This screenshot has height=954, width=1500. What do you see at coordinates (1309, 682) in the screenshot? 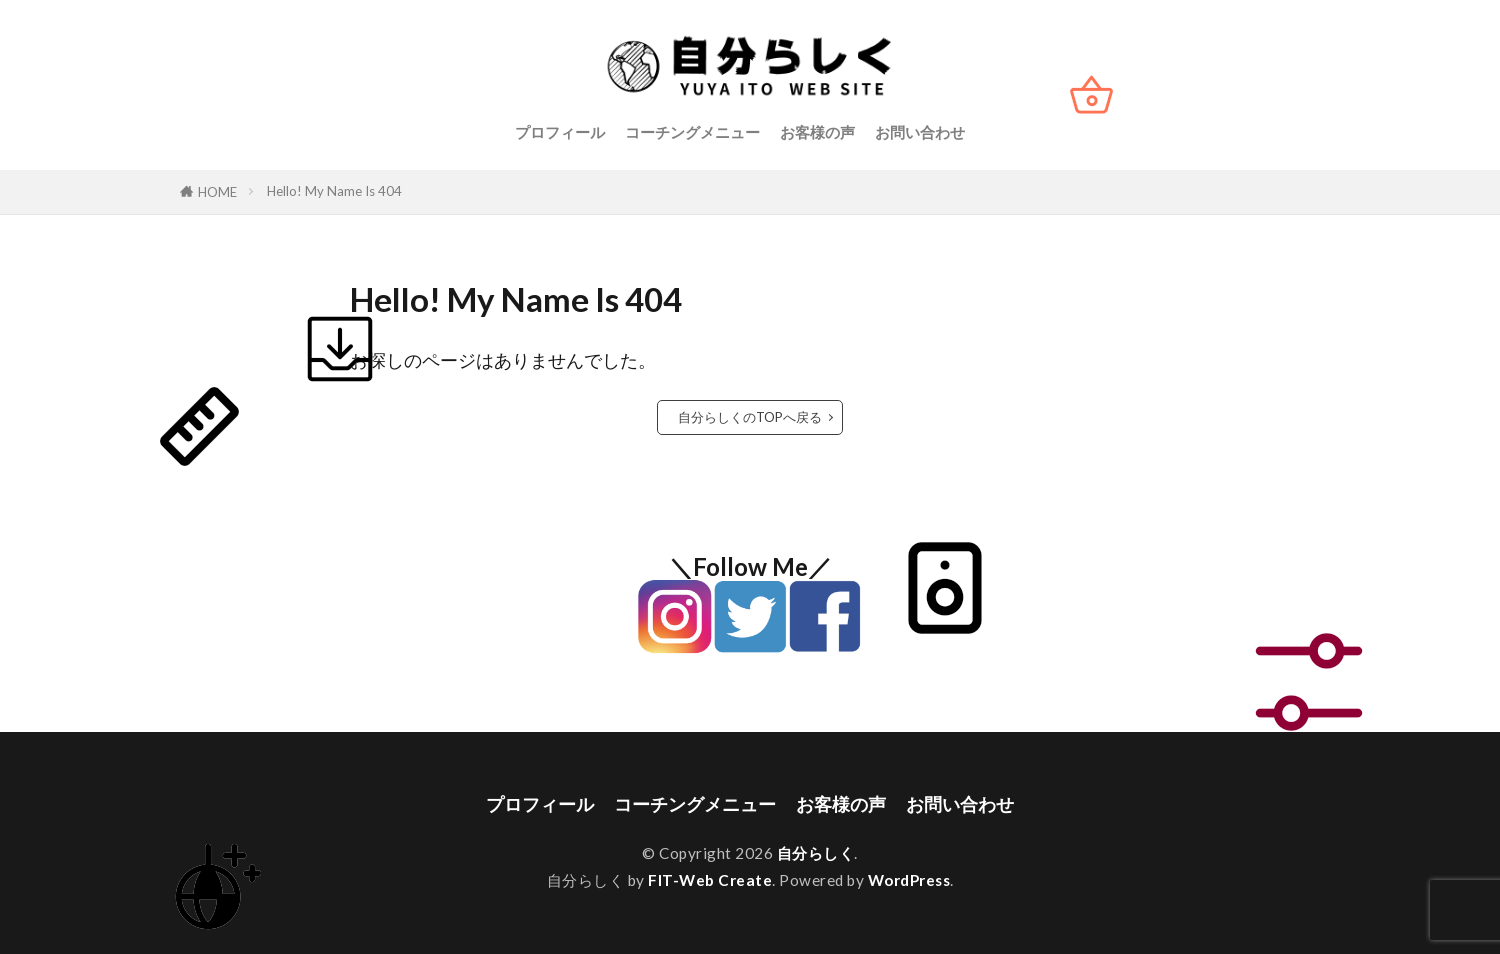
I see `open settings or preferences` at bounding box center [1309, 682].